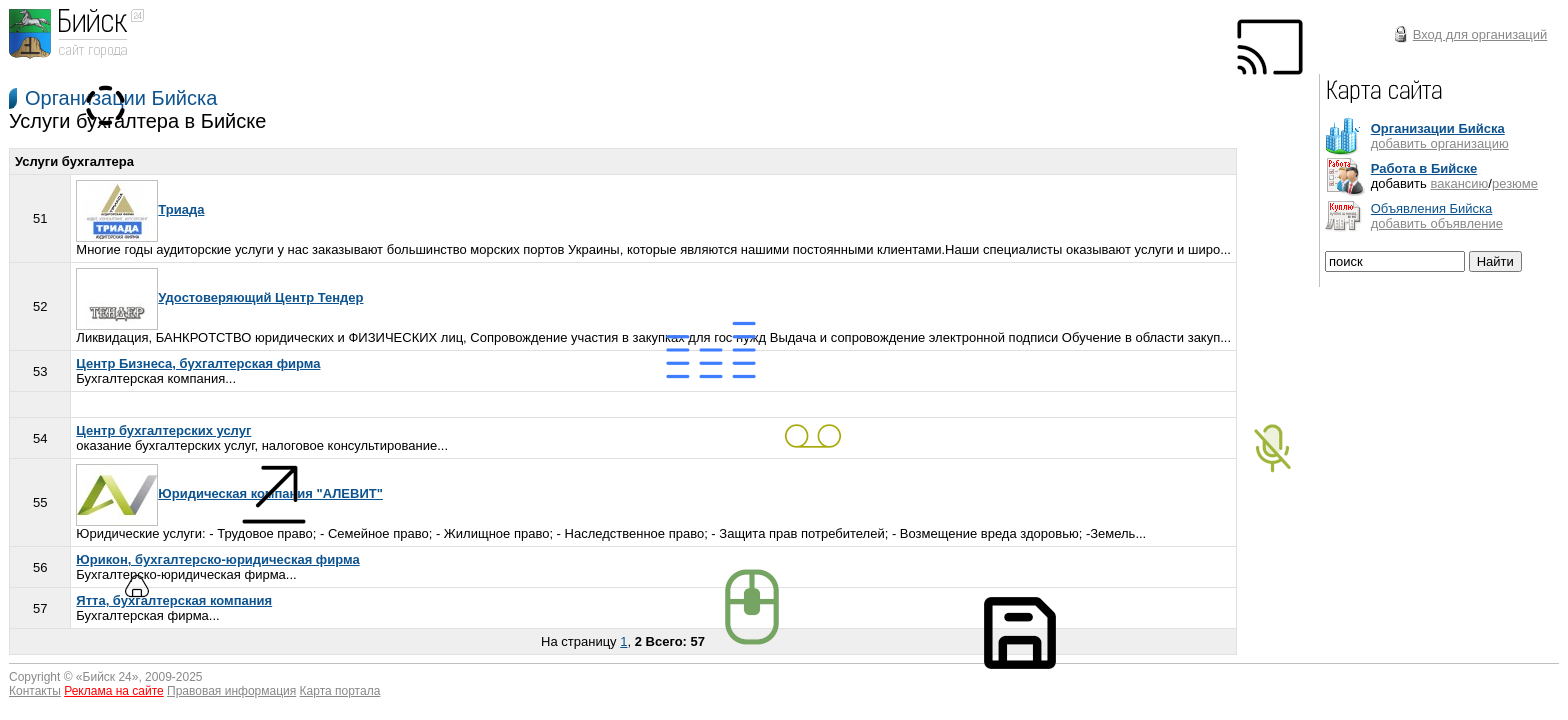 The width and height of the screenshot is (1568, 720). What do you see at coordinates (1272, 447) in the screenshot?
I see `mute your microphone` at bounding box center [1272, 447].